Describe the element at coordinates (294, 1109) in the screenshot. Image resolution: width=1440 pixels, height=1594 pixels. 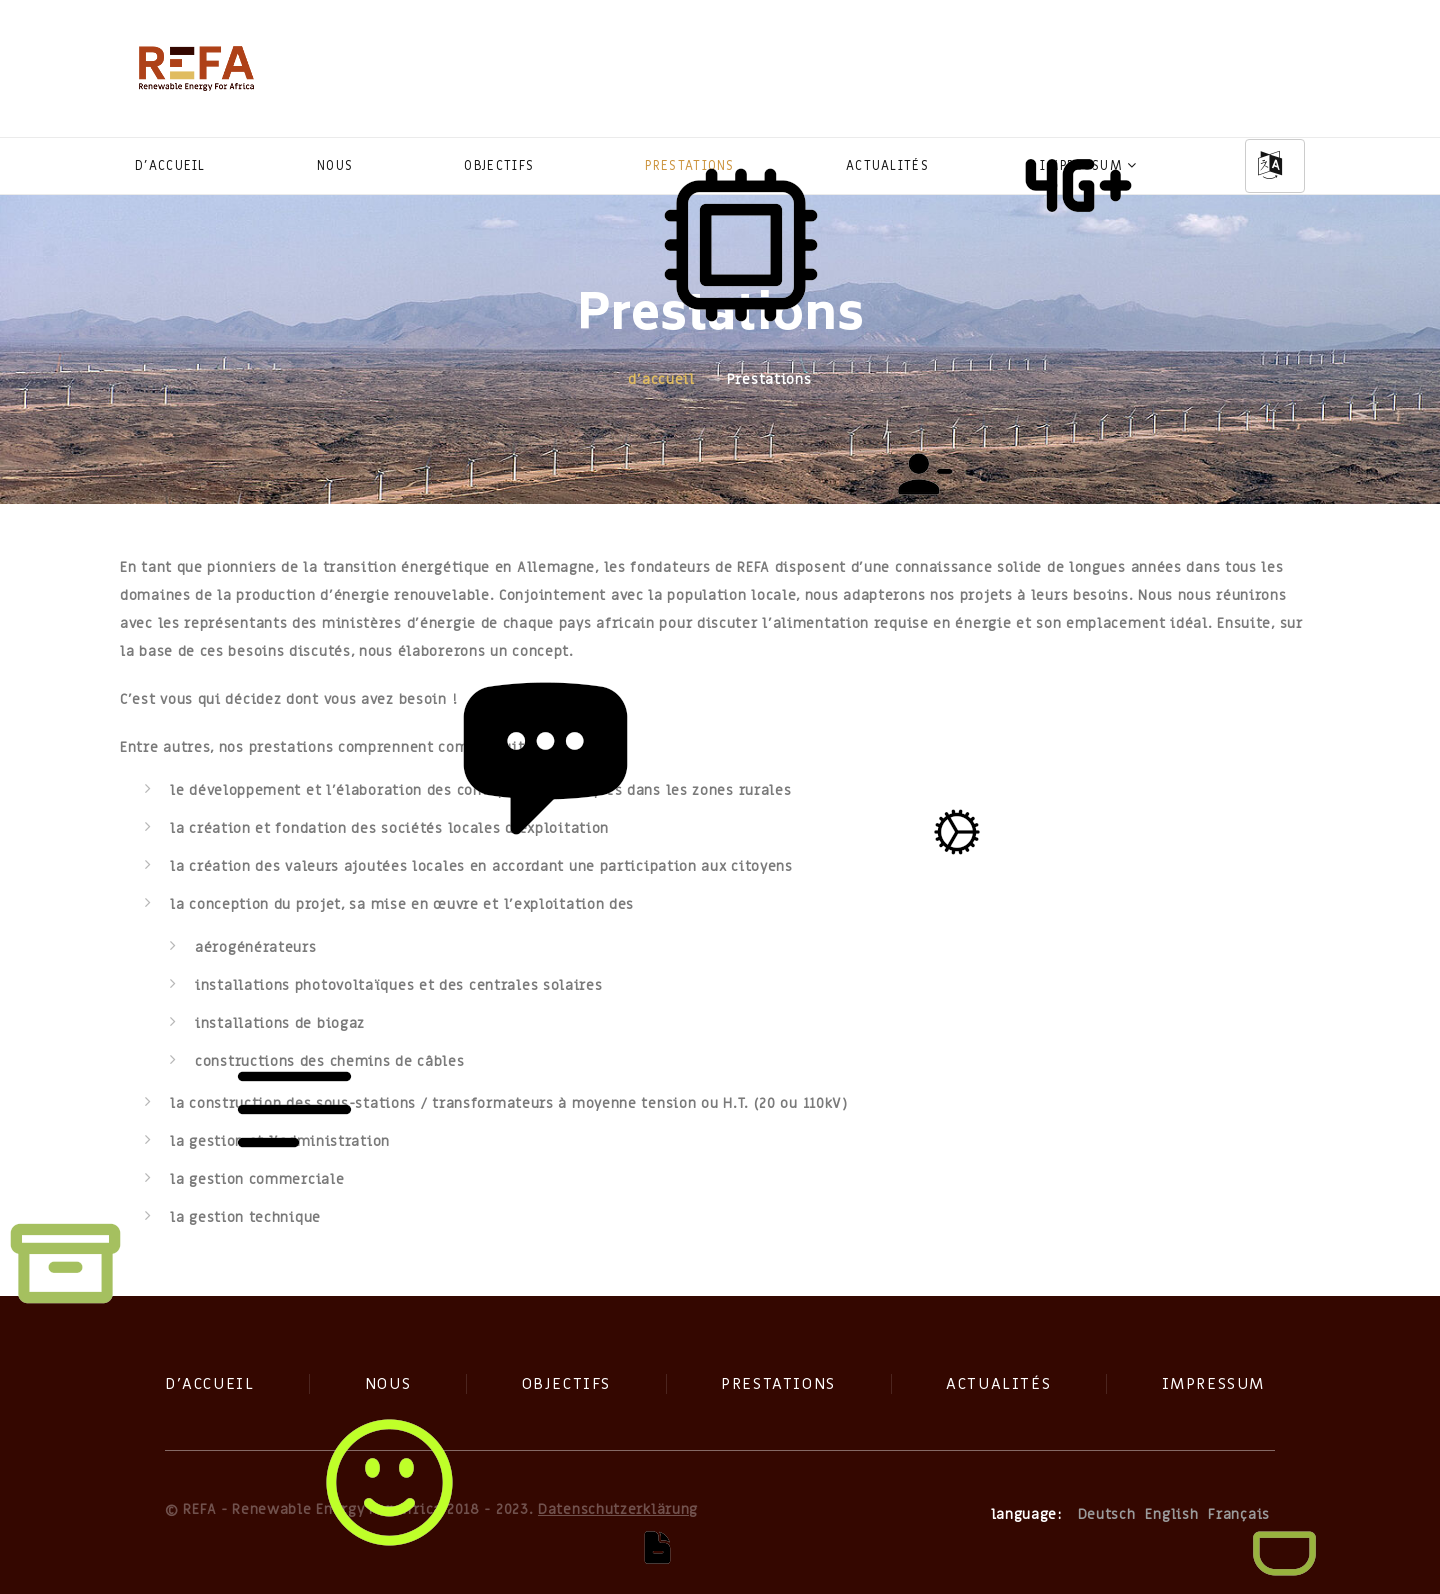
I see `open navigation menu` at that location.